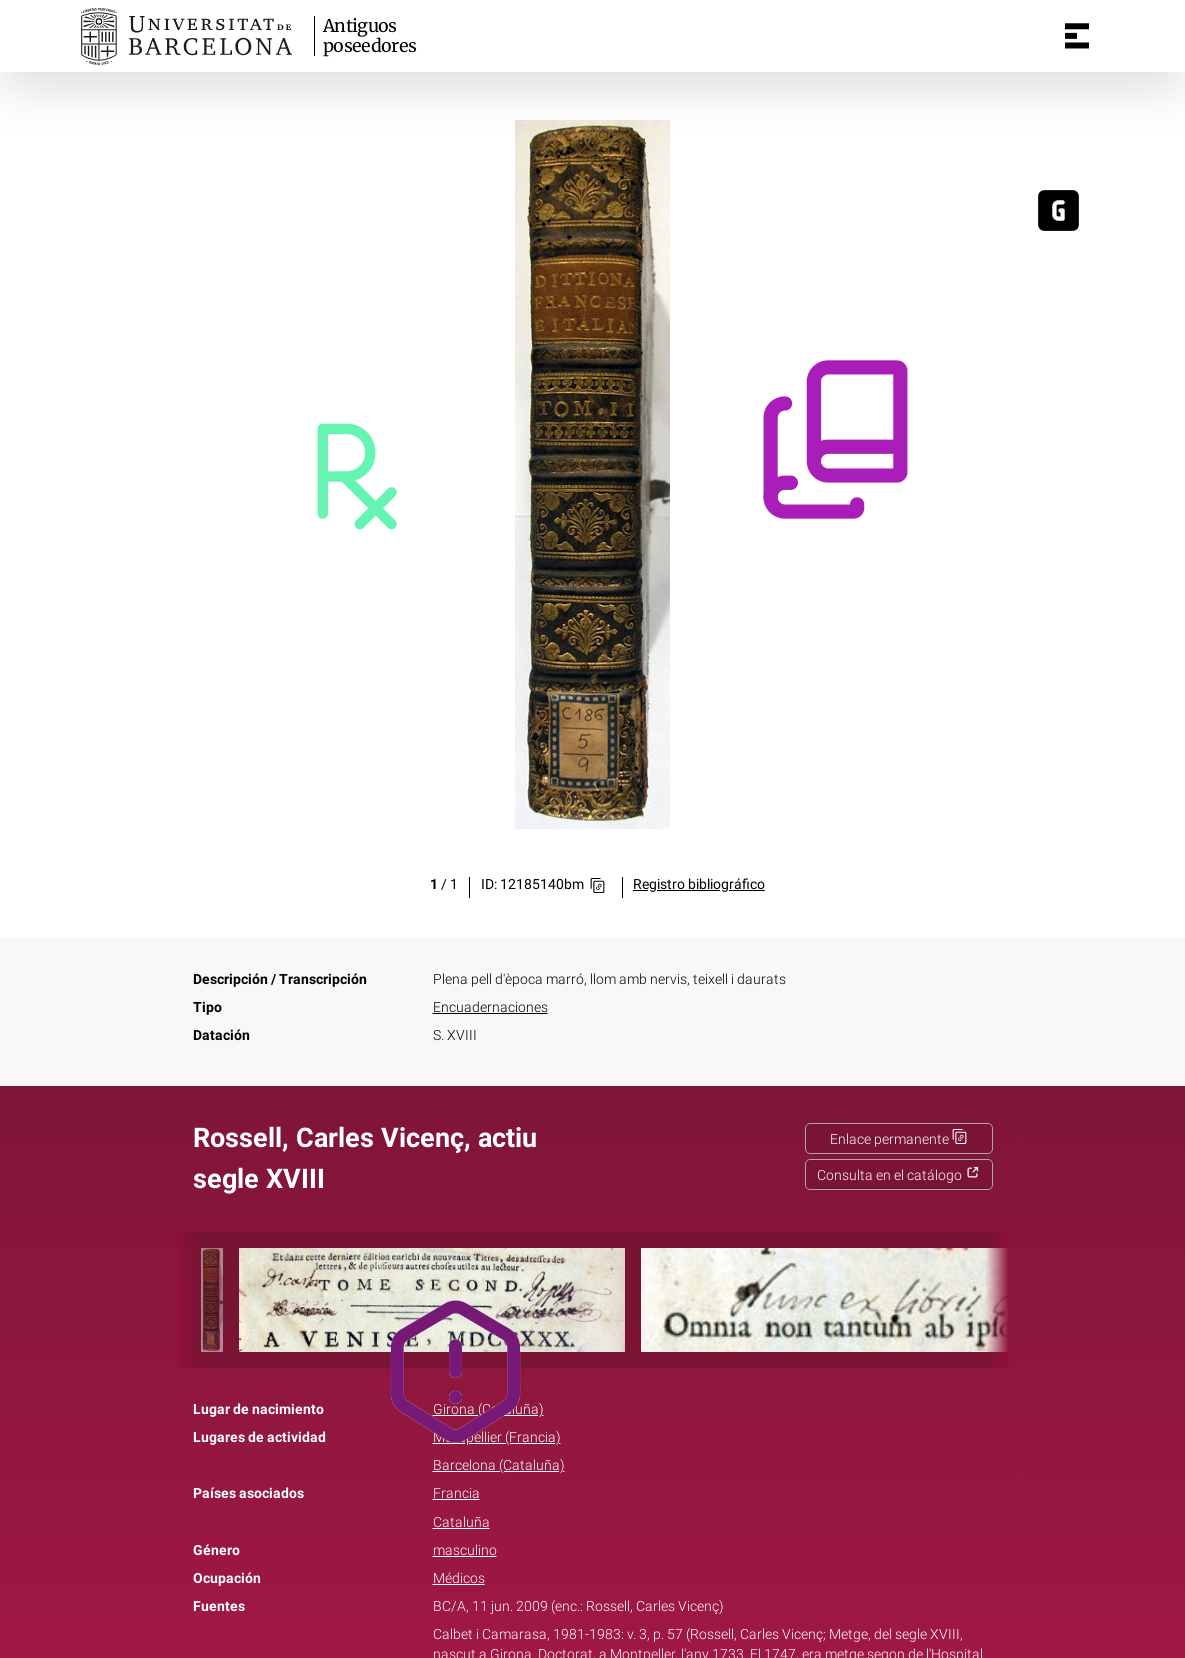  I want to click on google or gmail app shortcut, so click(1058, 210).